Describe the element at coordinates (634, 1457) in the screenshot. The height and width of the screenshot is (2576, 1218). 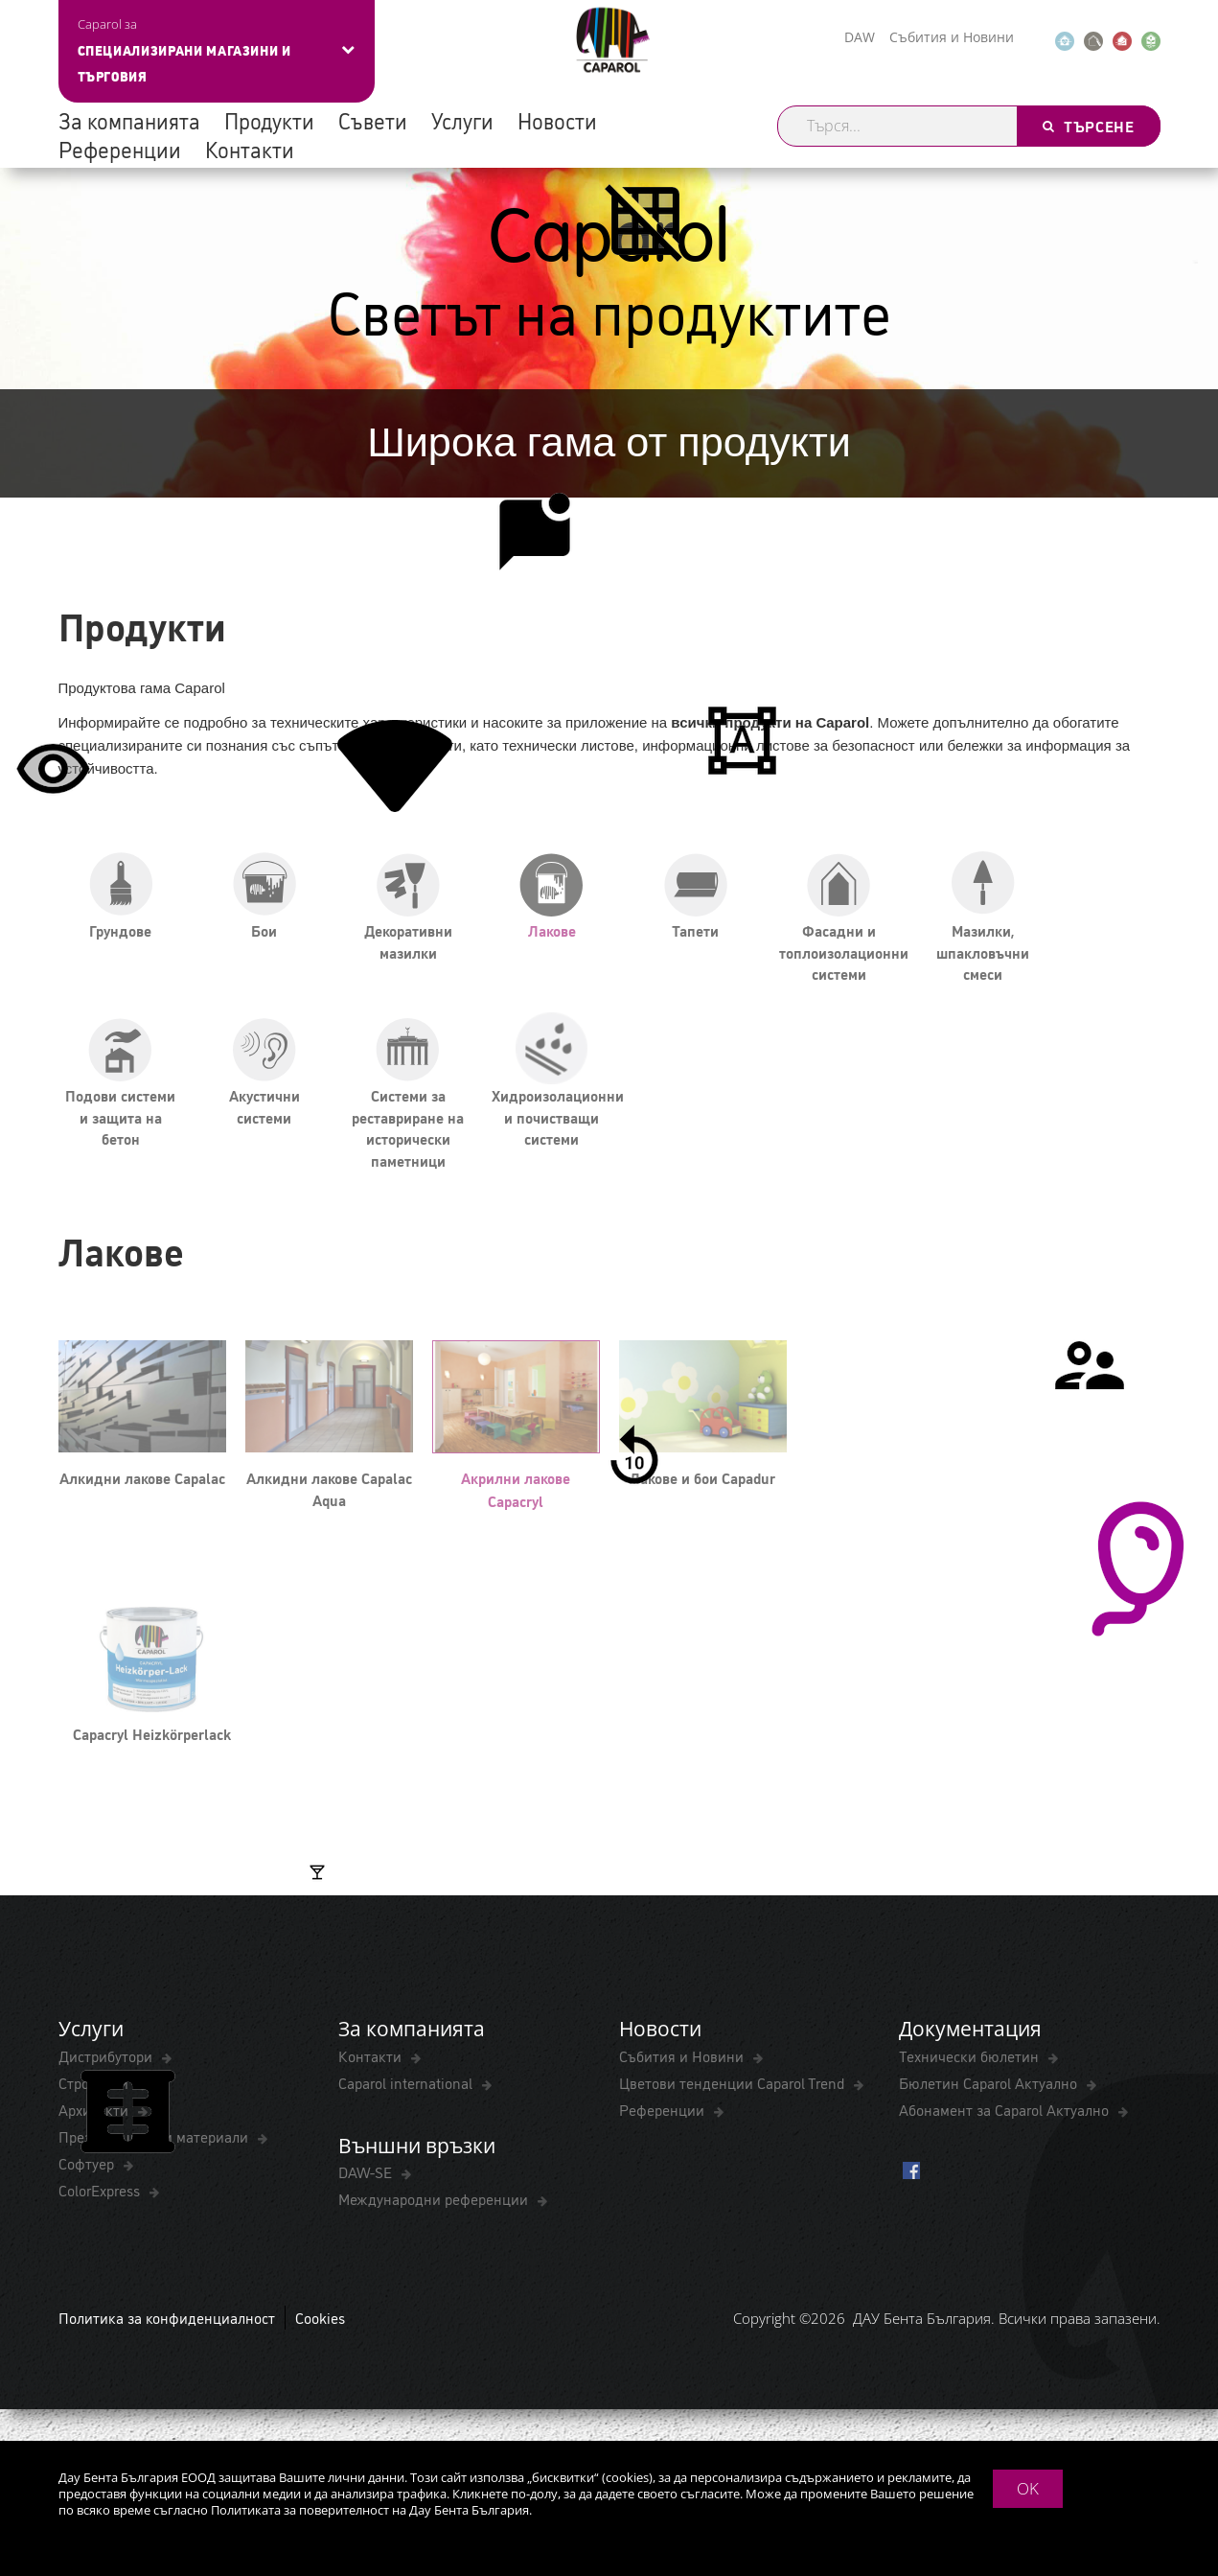
I see `replay the last 10 seconds` at that location.